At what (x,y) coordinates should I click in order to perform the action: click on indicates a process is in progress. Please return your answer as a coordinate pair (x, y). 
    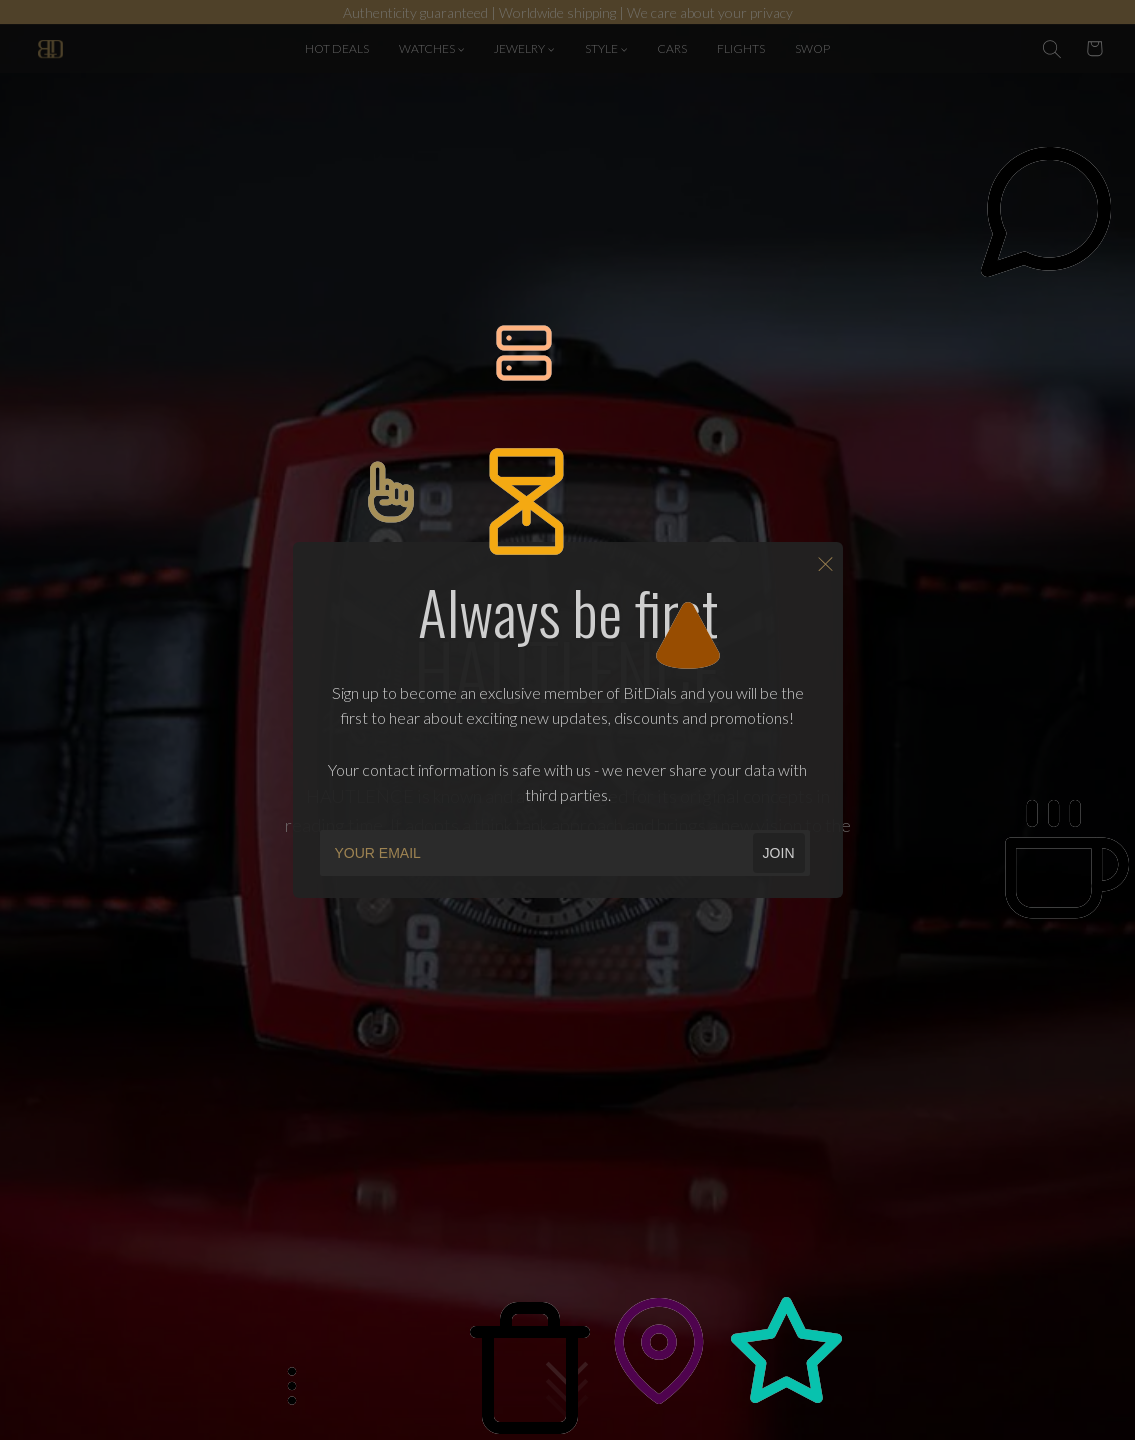
    Looking at the image, I should click on (526, 501).